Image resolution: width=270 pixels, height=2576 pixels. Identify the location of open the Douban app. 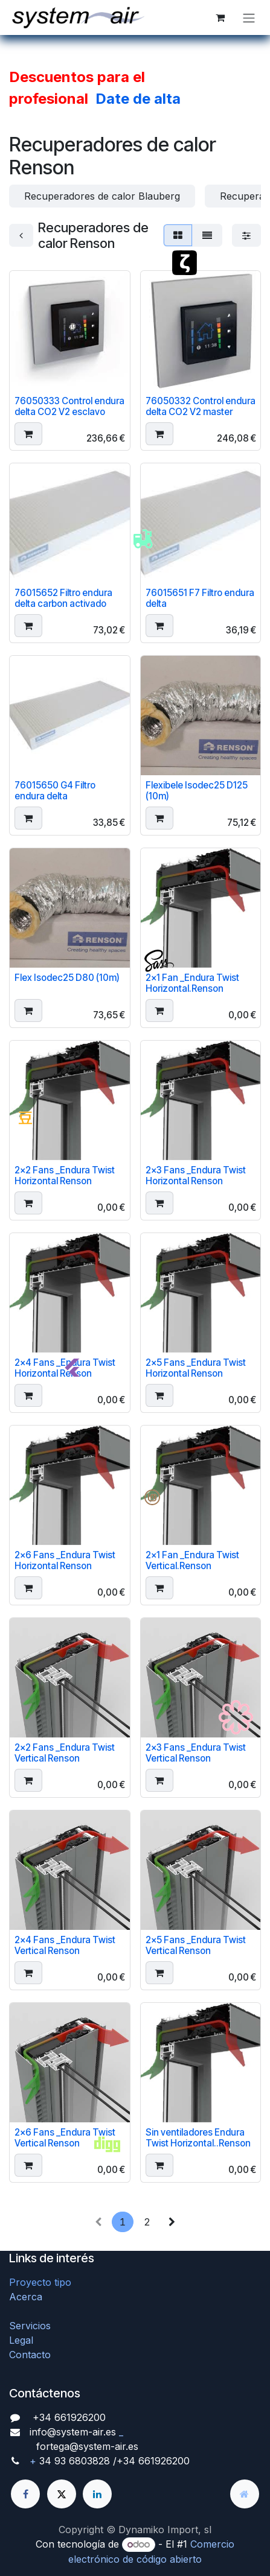
(25, 1118).